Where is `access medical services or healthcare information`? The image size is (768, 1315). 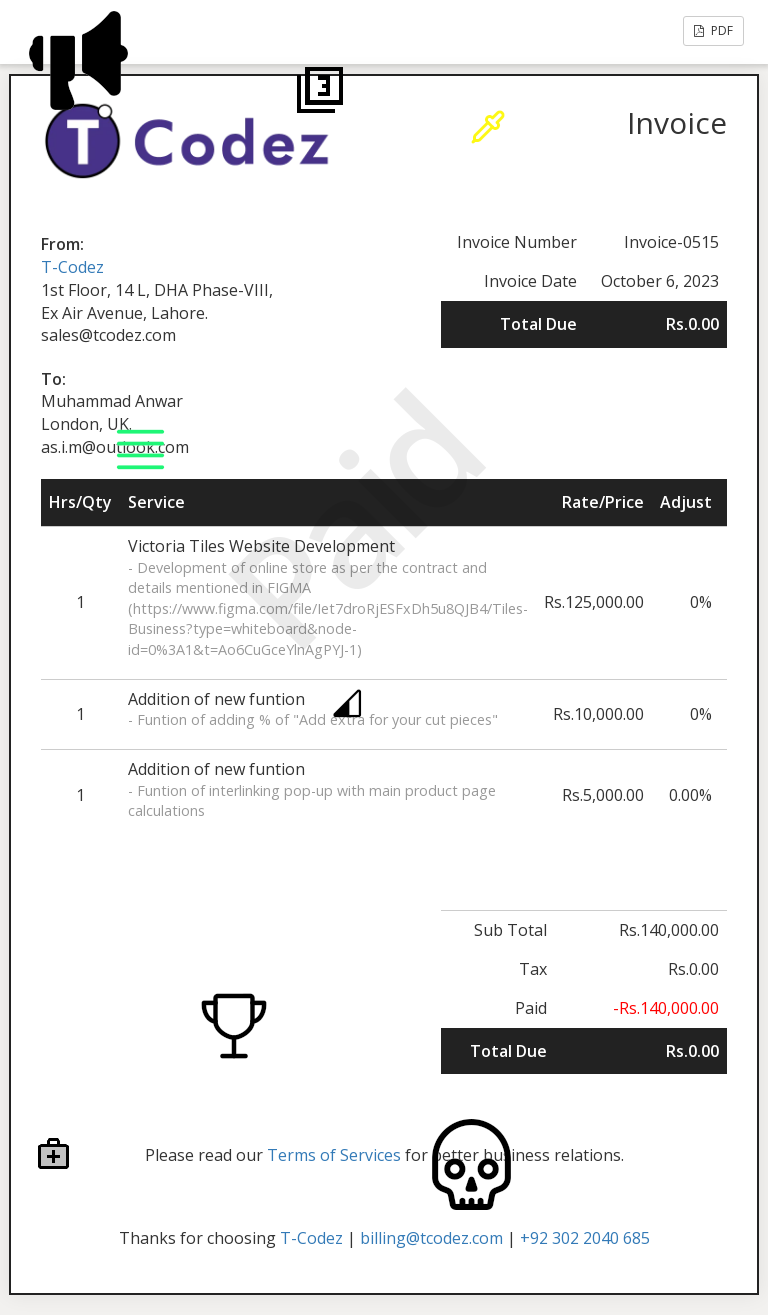
access medical services or healthcare information is located at coordinates (53, 1153).